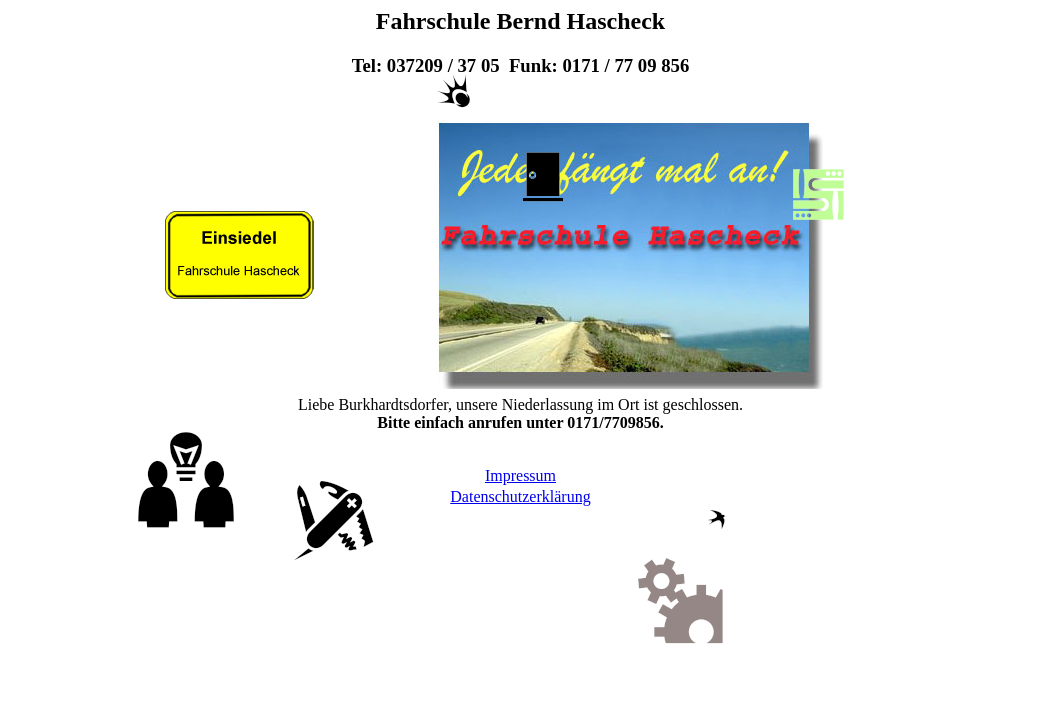  I want to click on access multi-tool or utility features, so click(334, 520).